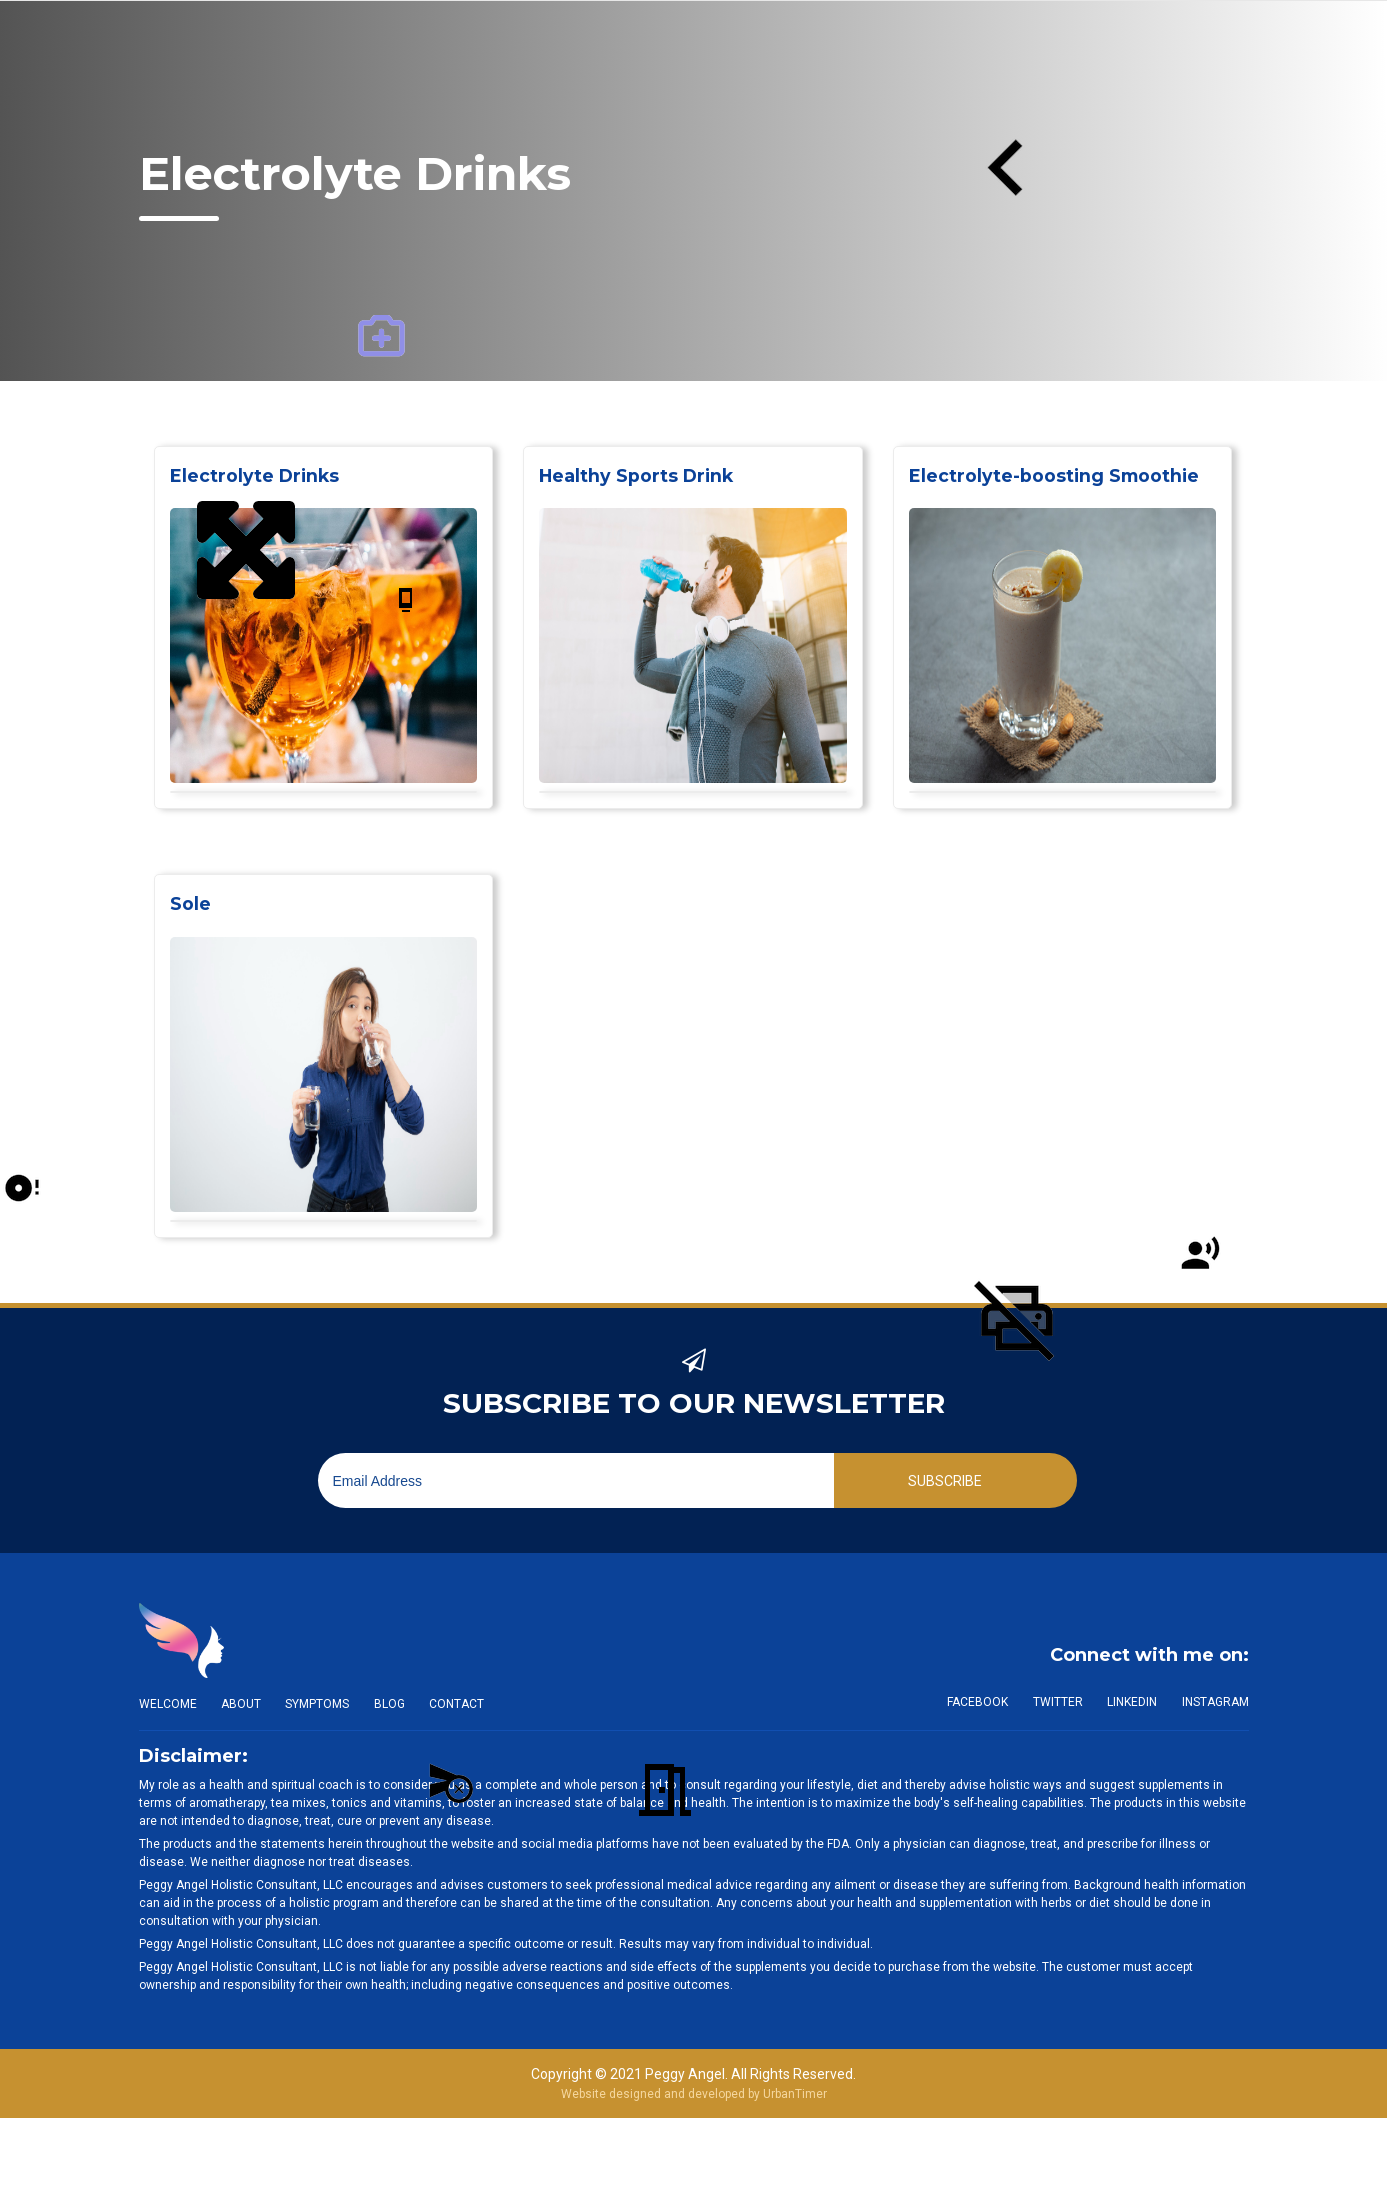 The height and width of the screenshot is (2209, 1387). What do you see at coordinates (665, 1790) in the screenshot?
I see `access meeting room booking` at bounding box center [665, 1790].